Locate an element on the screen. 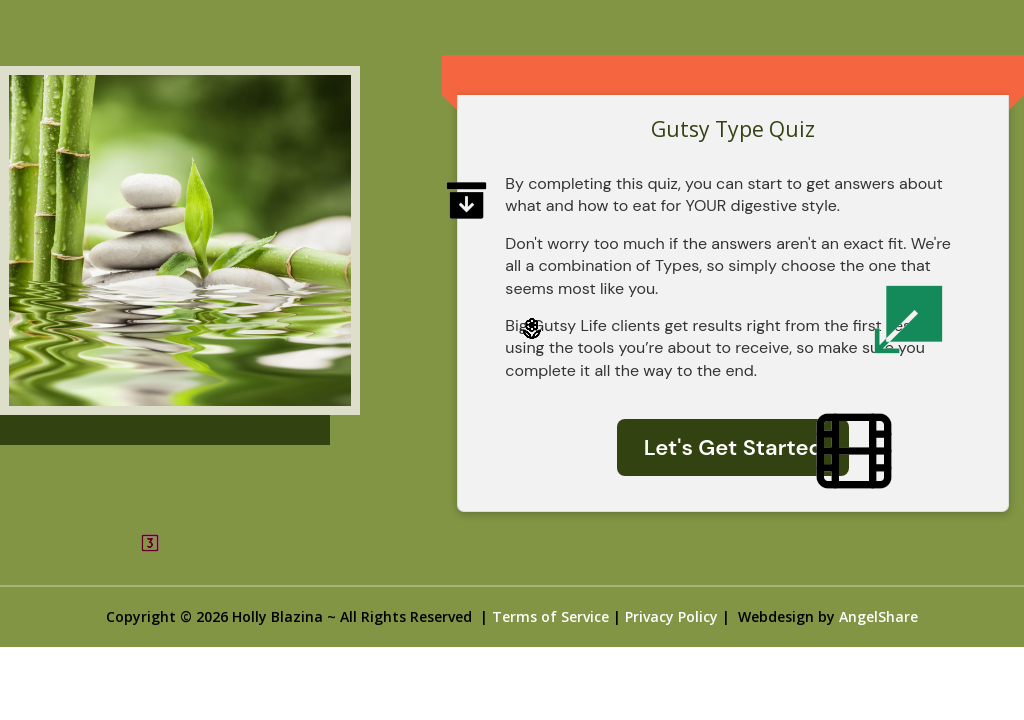 The image size is (1024, 720). access video or movie content is located at coordinates (854, 451).